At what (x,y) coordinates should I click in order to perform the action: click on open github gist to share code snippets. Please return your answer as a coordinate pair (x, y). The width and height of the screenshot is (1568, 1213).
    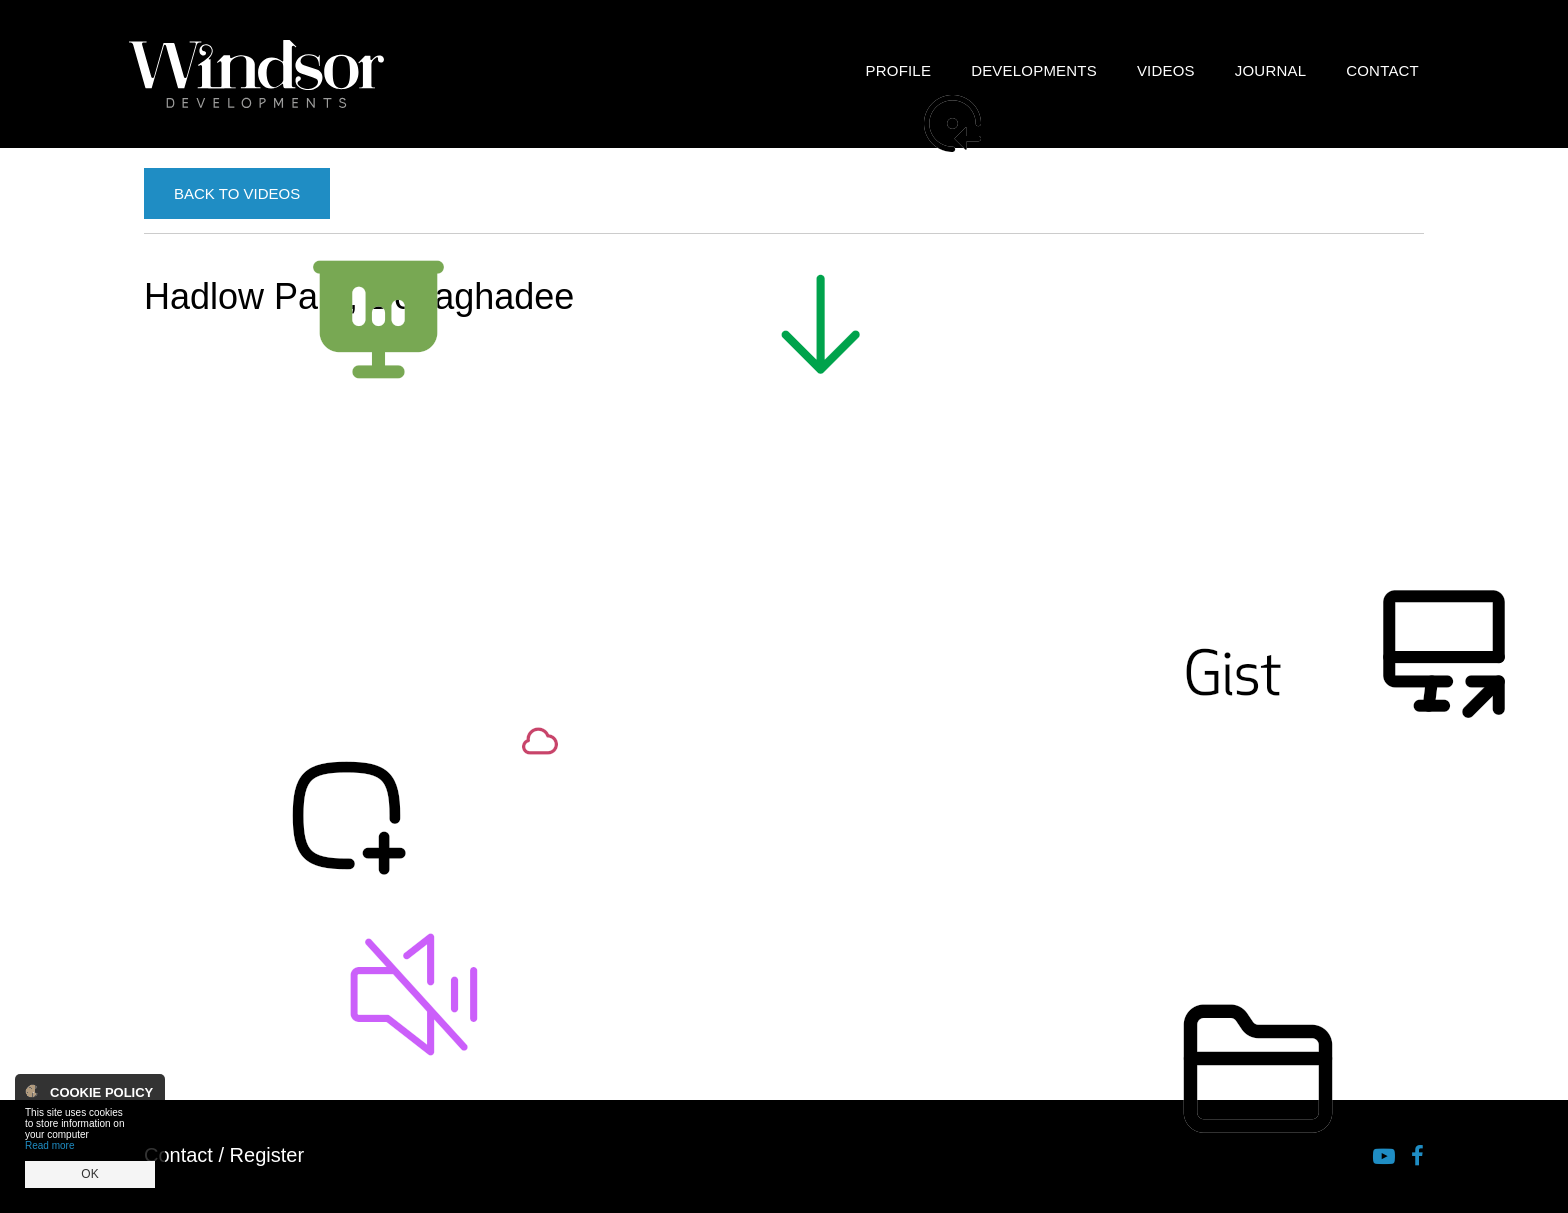
    Looking at the image, I should click on (1235, 672).